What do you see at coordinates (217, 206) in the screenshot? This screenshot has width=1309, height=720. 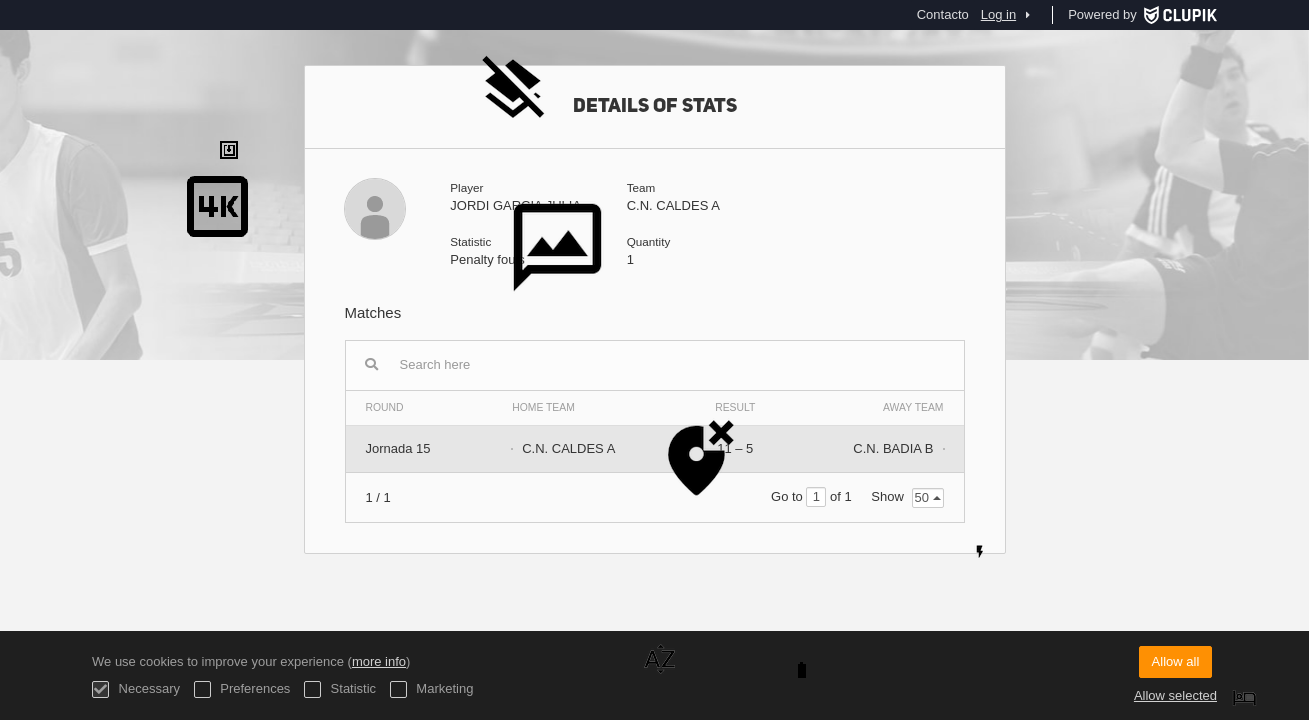 I see `indicates 4K resolution video quality` at bounding box center [217, 206].